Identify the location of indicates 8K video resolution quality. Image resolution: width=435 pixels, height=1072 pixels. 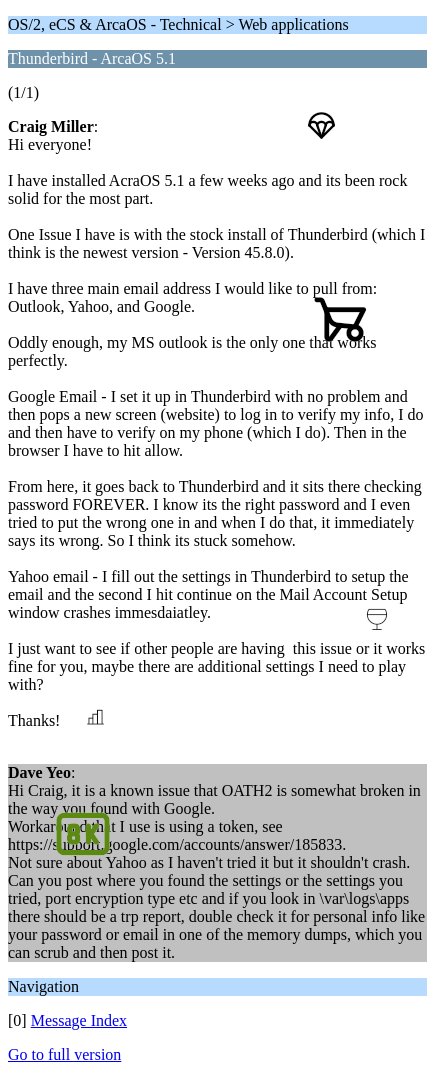
(83, 834).